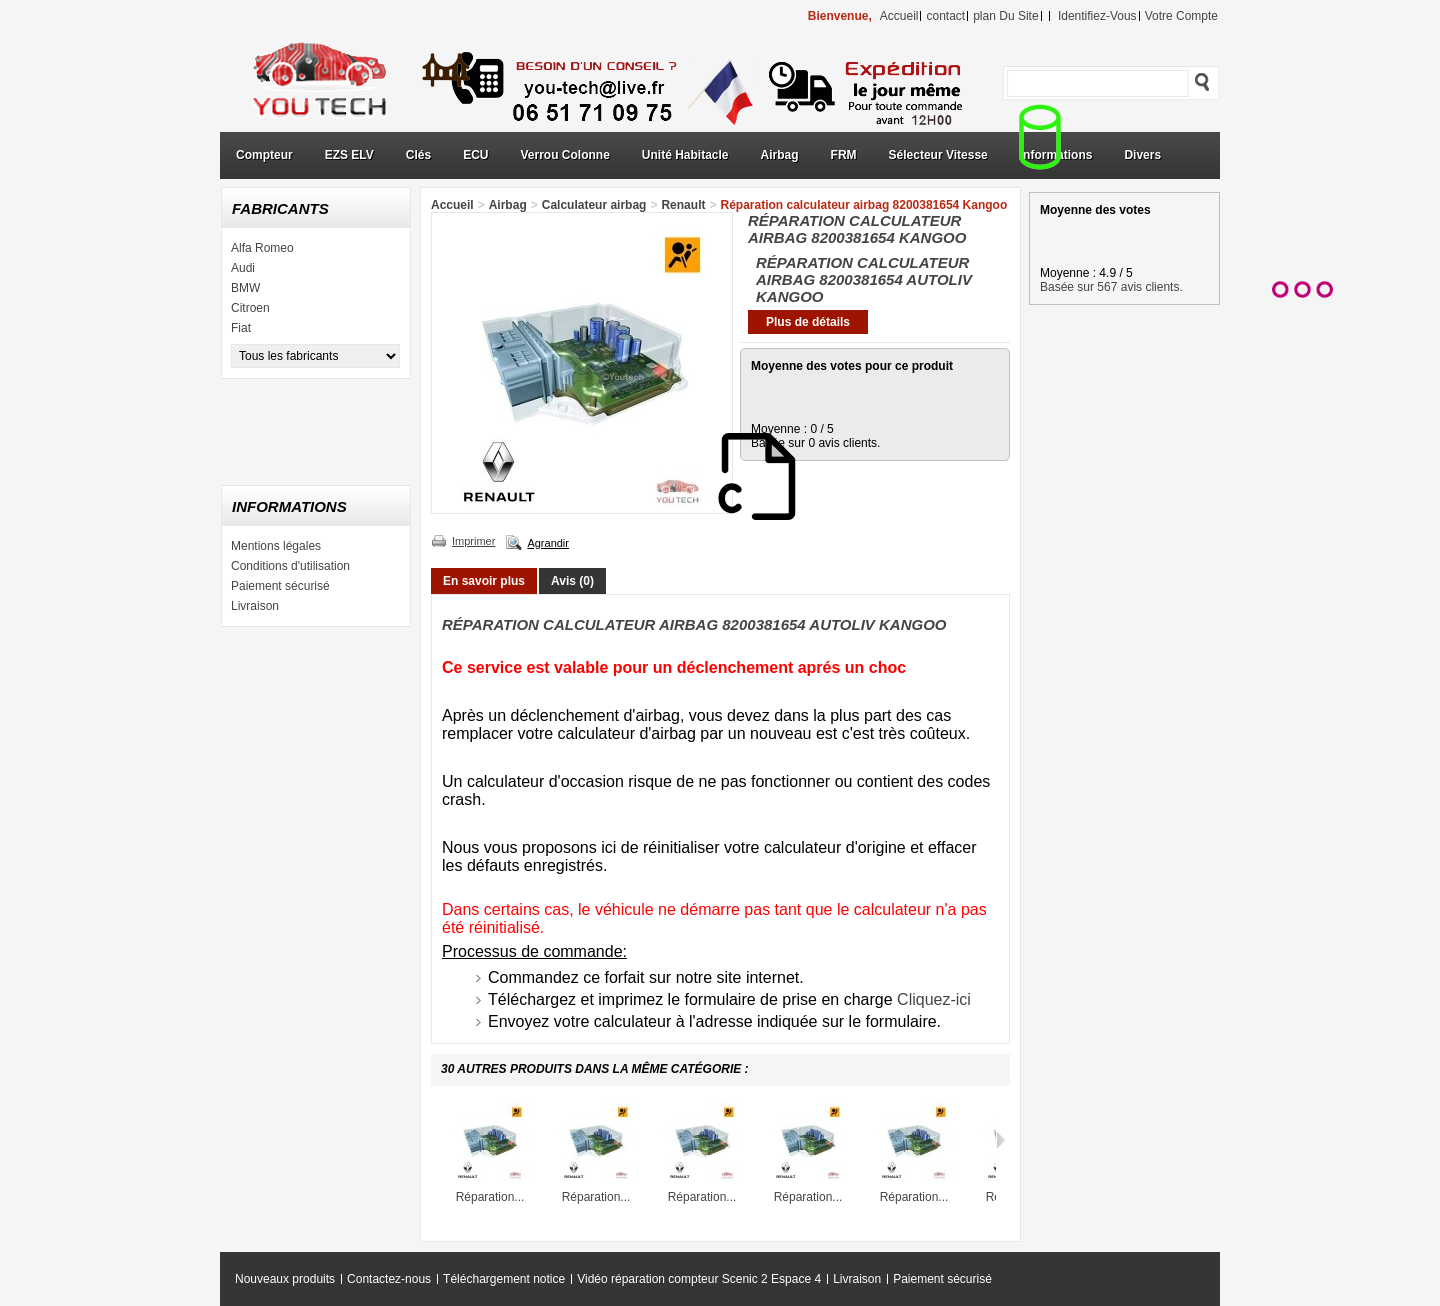  What do you see at coordinates (1040, 137) in the screenshot?
I see `represents a database or data storage` at bounding box center [1040, 137].